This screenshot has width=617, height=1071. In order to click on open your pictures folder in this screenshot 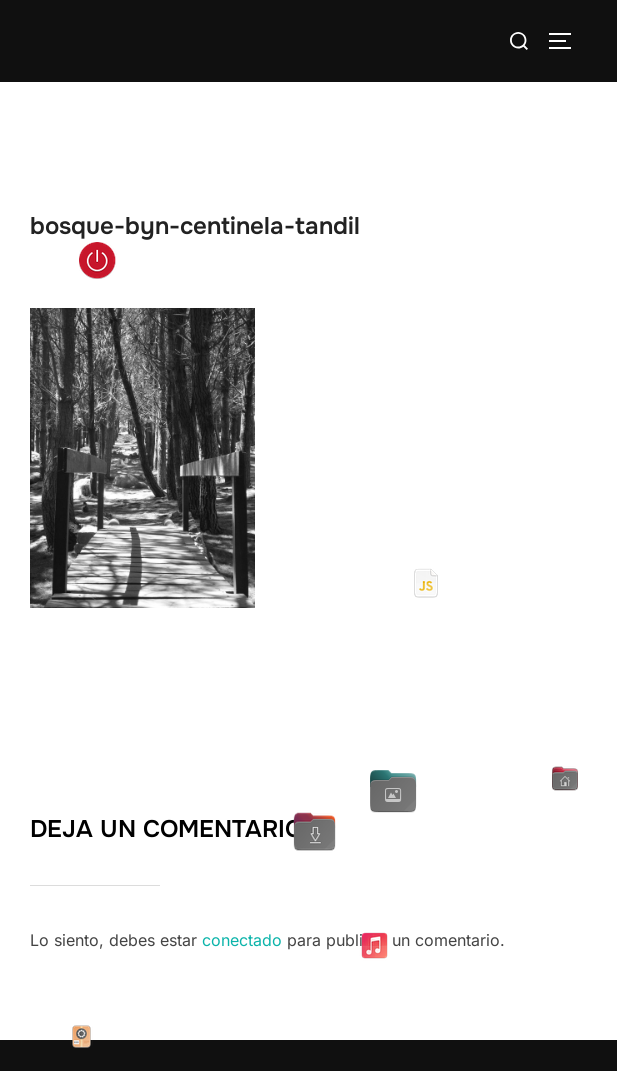, I will do `click(393, 791)`.